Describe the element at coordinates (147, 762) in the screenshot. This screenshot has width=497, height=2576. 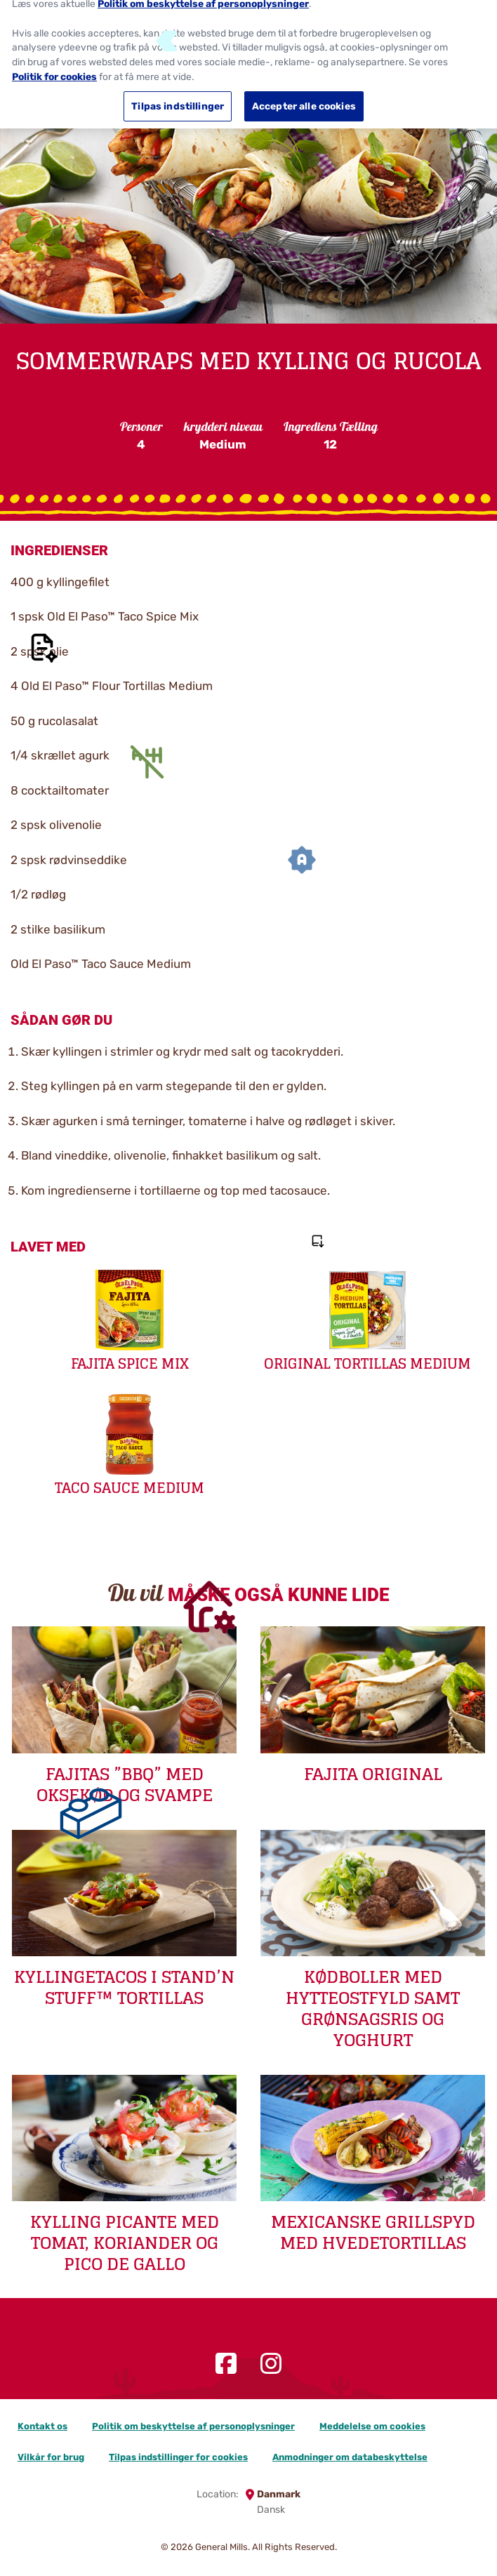
I see `indicates no signal or connection unavailable` at that location.